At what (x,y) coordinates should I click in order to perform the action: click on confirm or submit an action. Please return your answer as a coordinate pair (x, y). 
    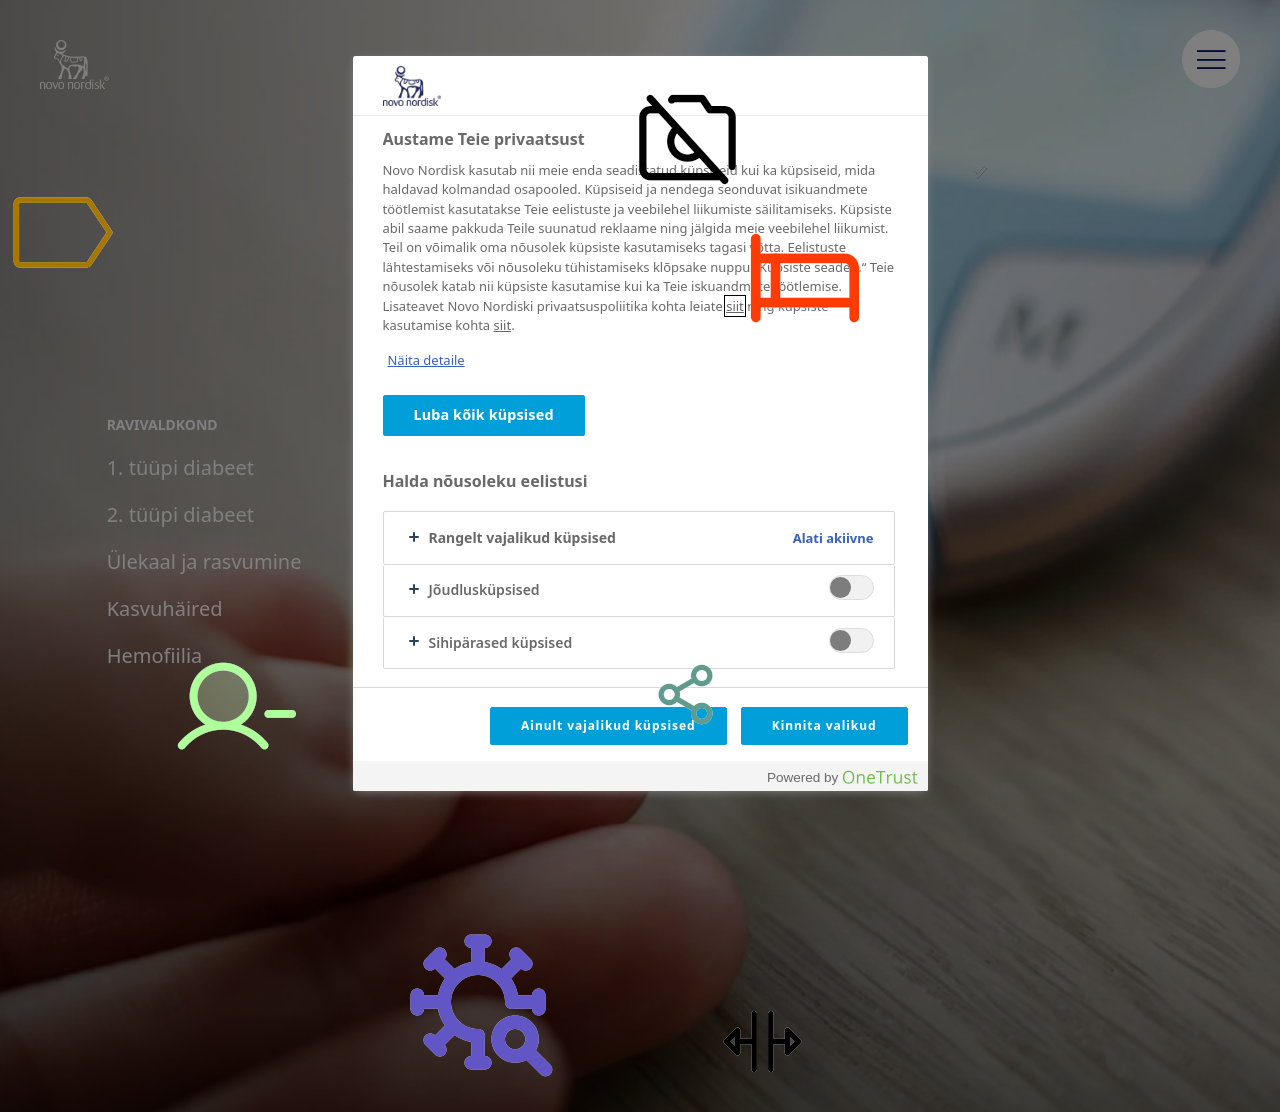
    Looking at the image, I should click on (978, 172).